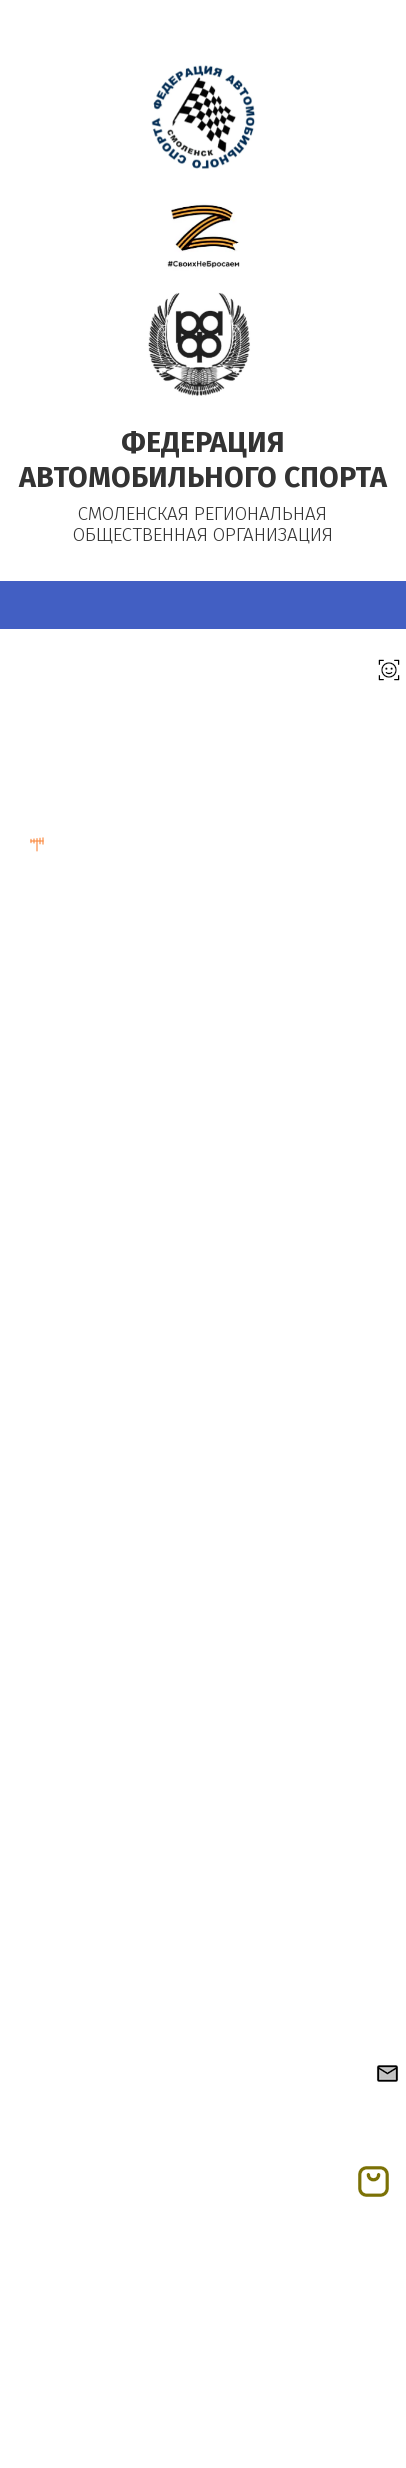 The width and height of the screenshot is (406, 2468). I want to click on indicates signal or network connectivity status, so click(37, 844).